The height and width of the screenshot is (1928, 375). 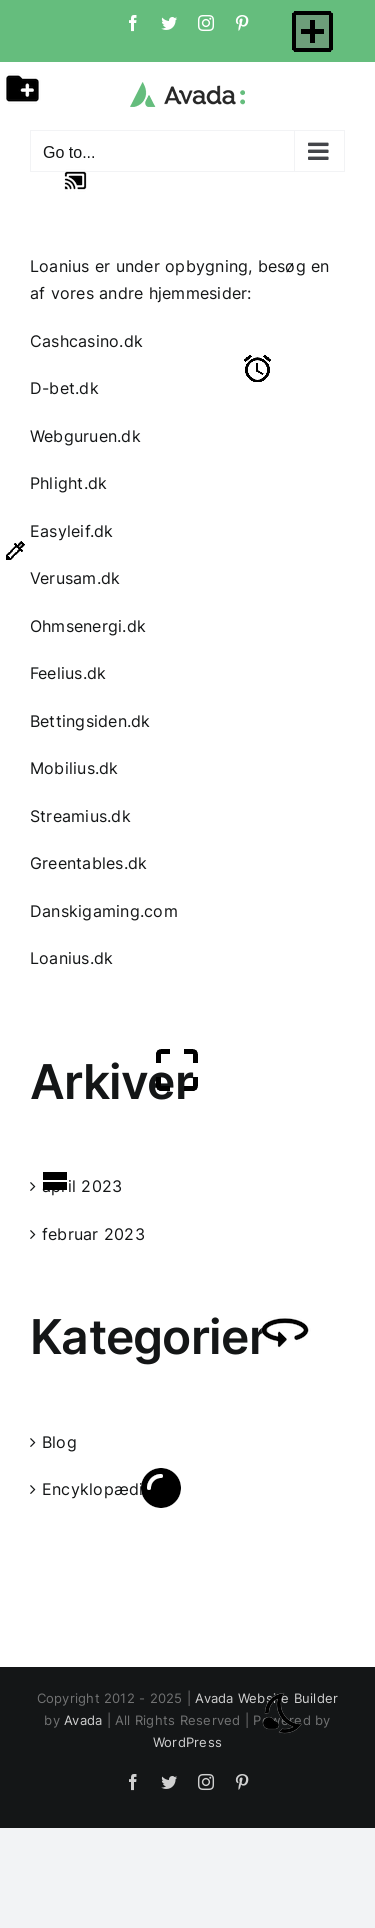 What do you see at coordinates (177, 1070) in the screenshot?
I see `scan a QR code or barcode` at bounding box center [177, 1070].